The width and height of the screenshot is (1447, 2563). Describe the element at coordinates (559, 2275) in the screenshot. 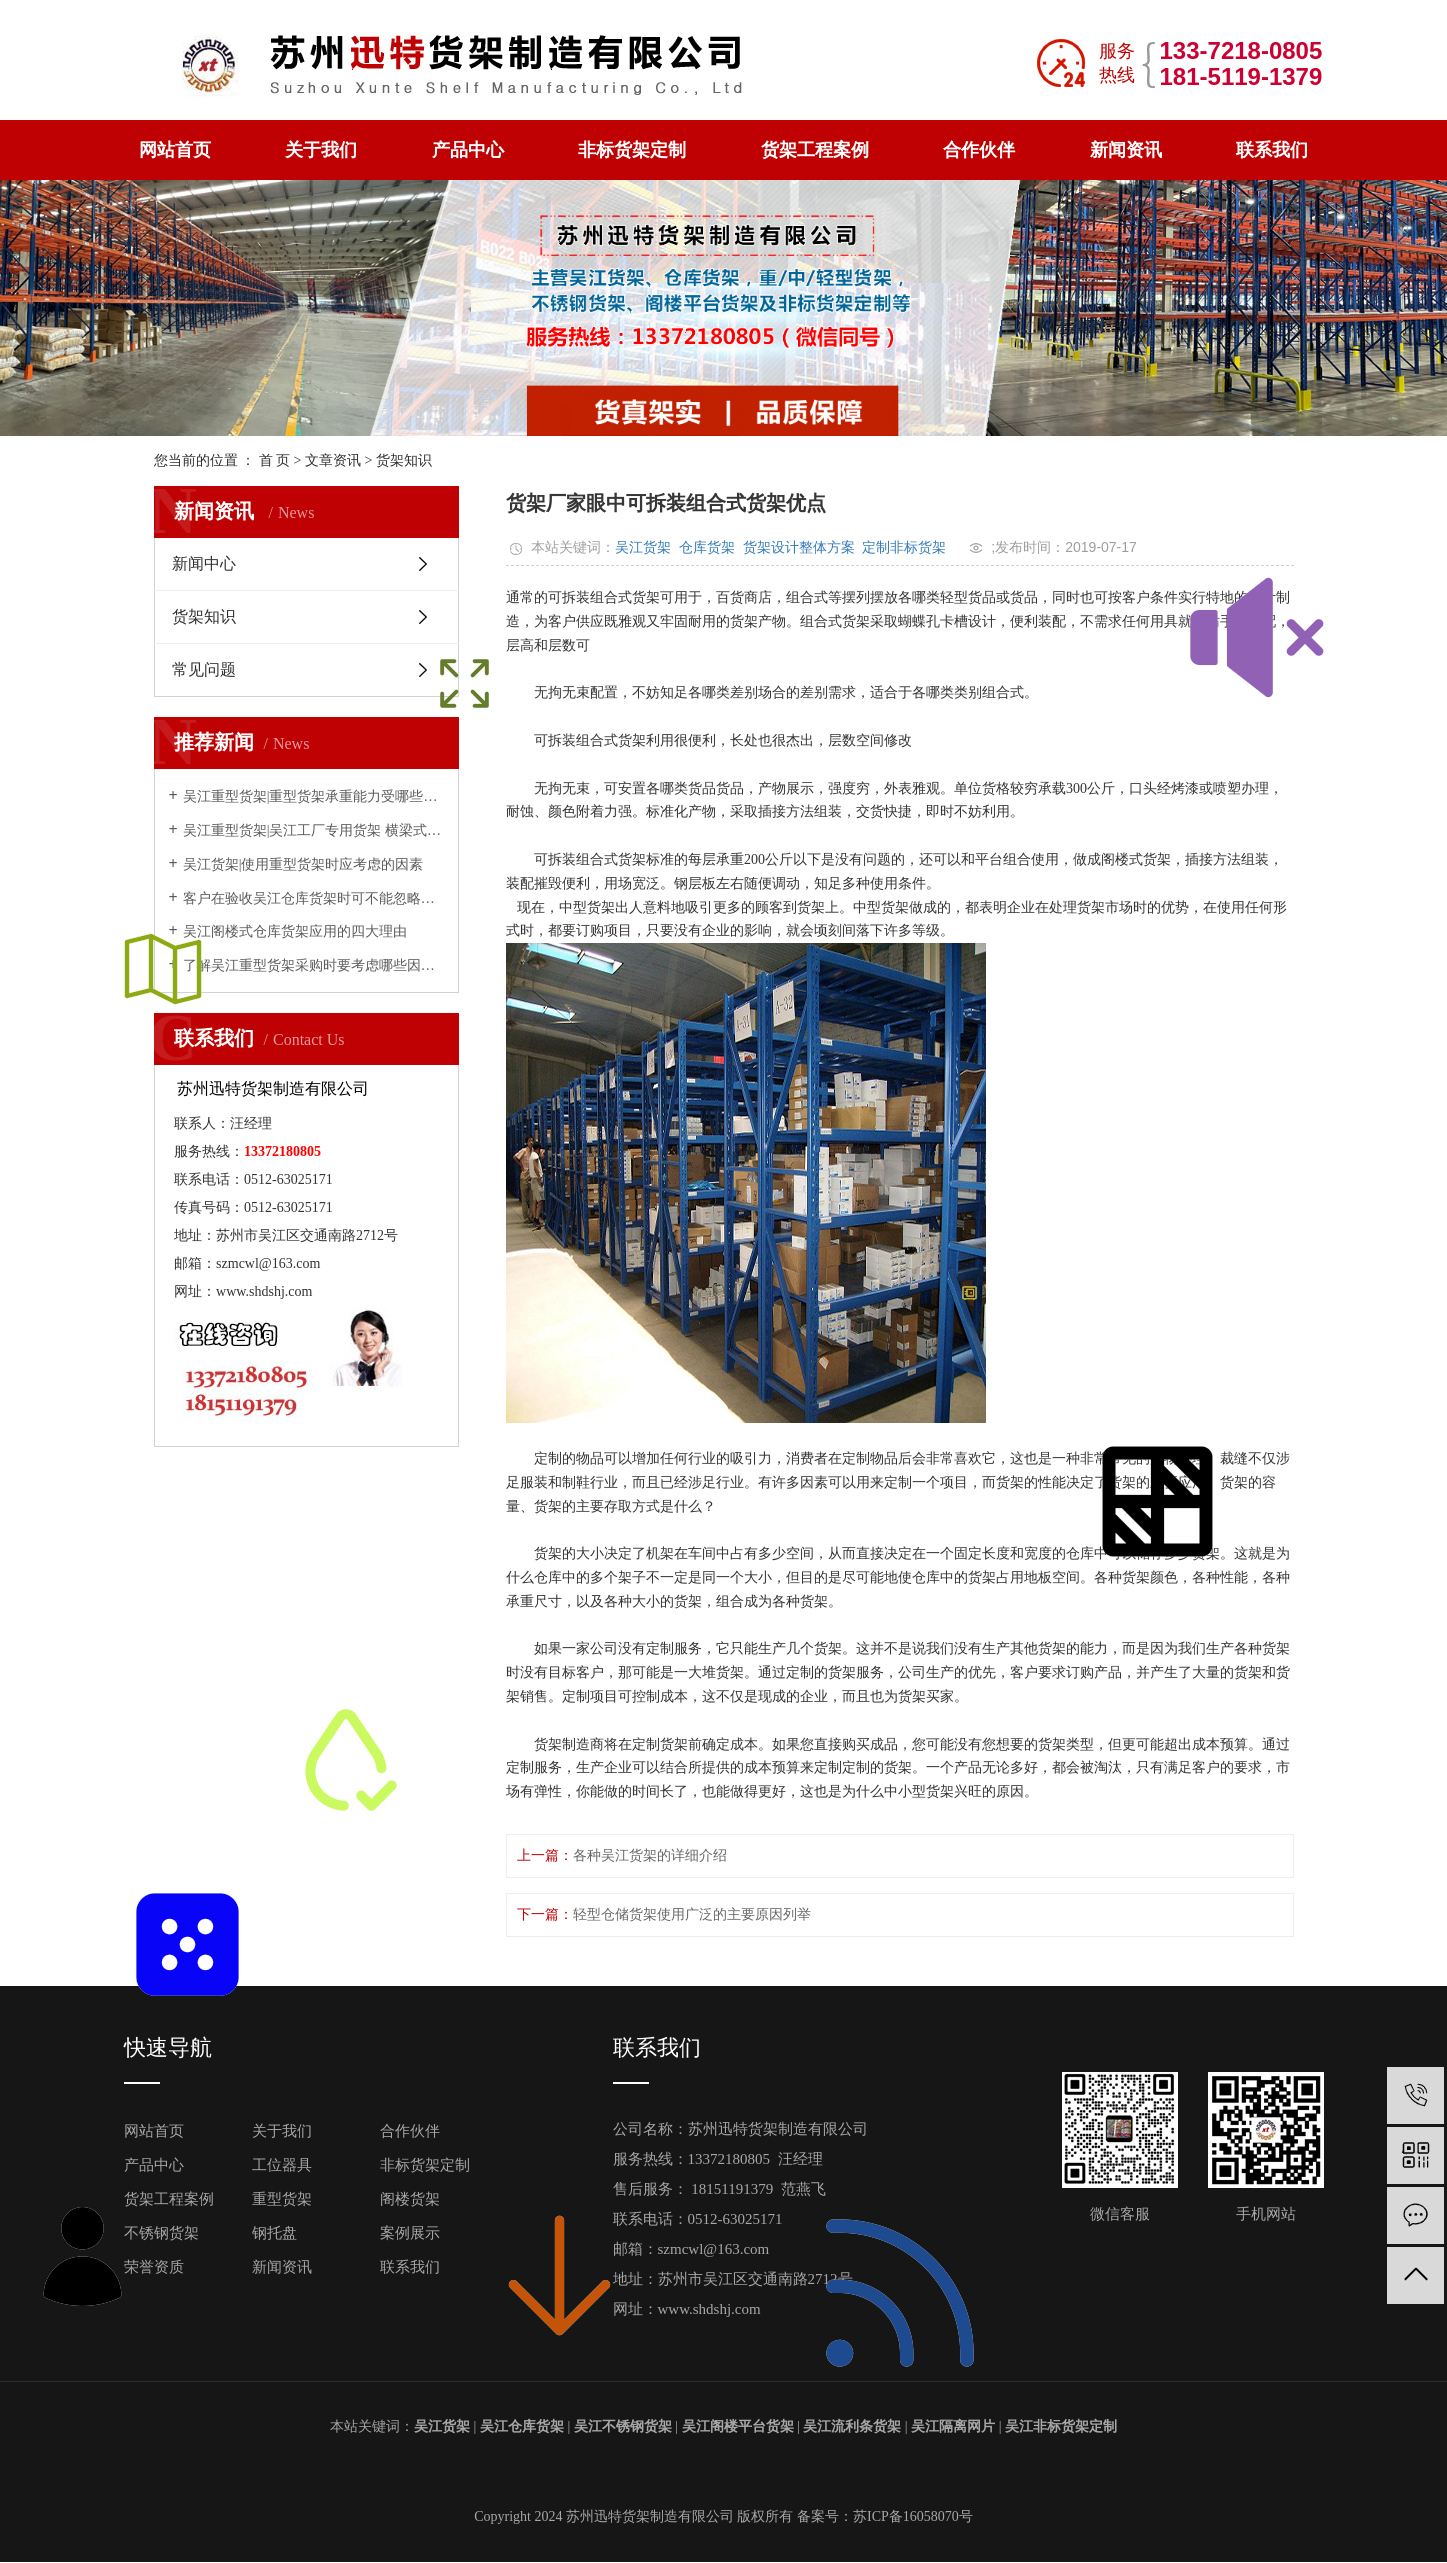

I see `scroll down or view more content` at that location.